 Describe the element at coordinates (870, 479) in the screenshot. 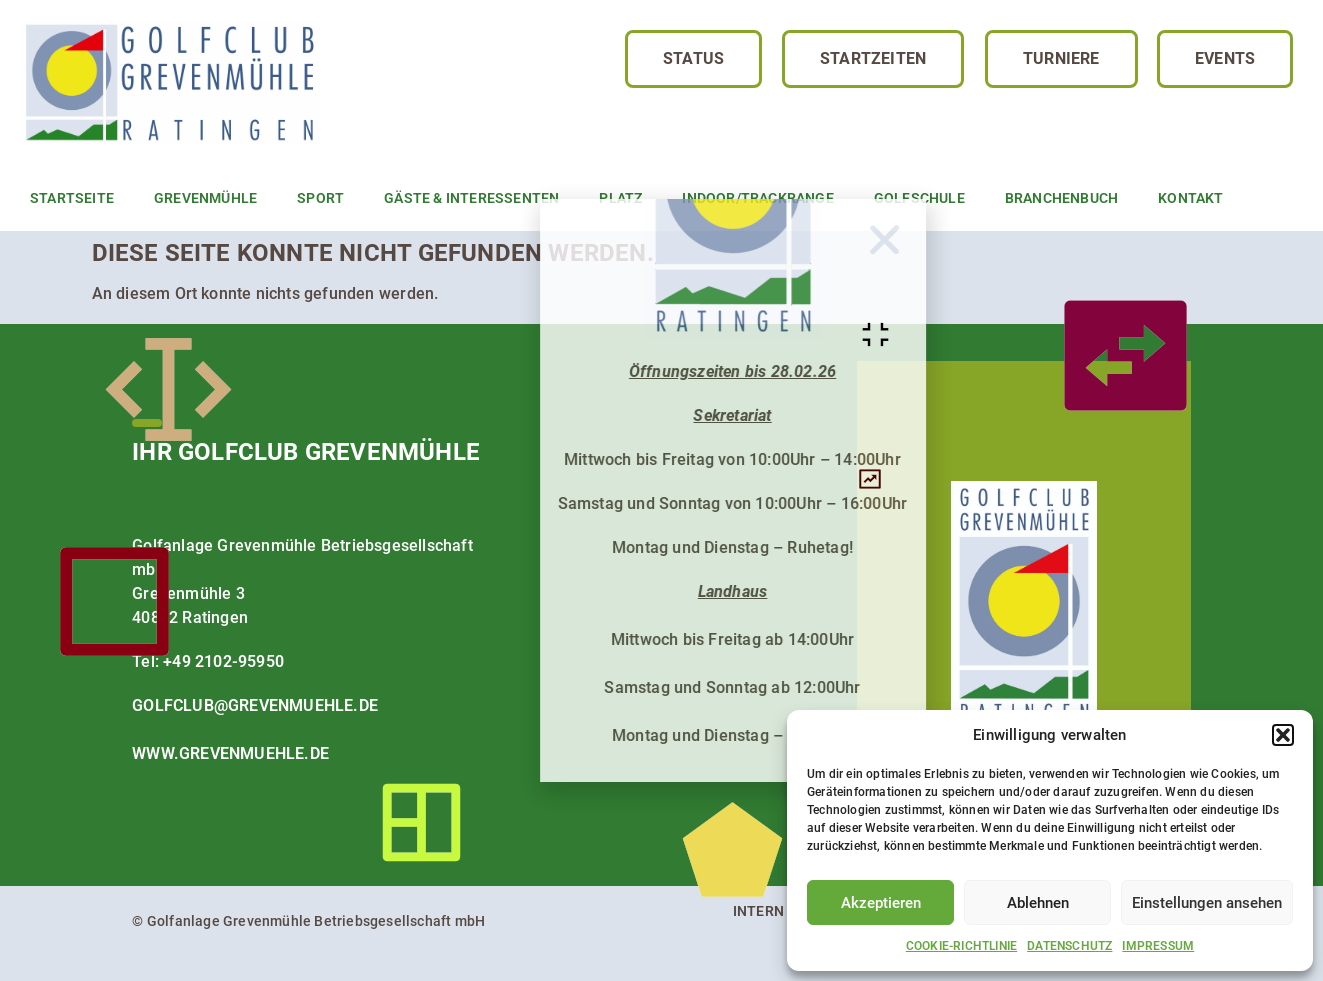

I see `view financial growth or investment performance` at that location.